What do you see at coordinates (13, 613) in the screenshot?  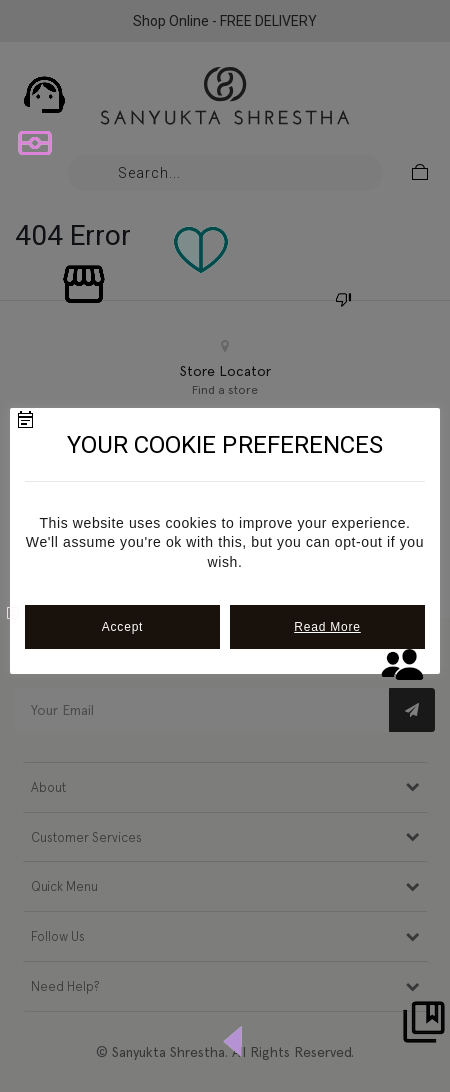 I see `link to stripe payment services` at bounding box center [13, 613].